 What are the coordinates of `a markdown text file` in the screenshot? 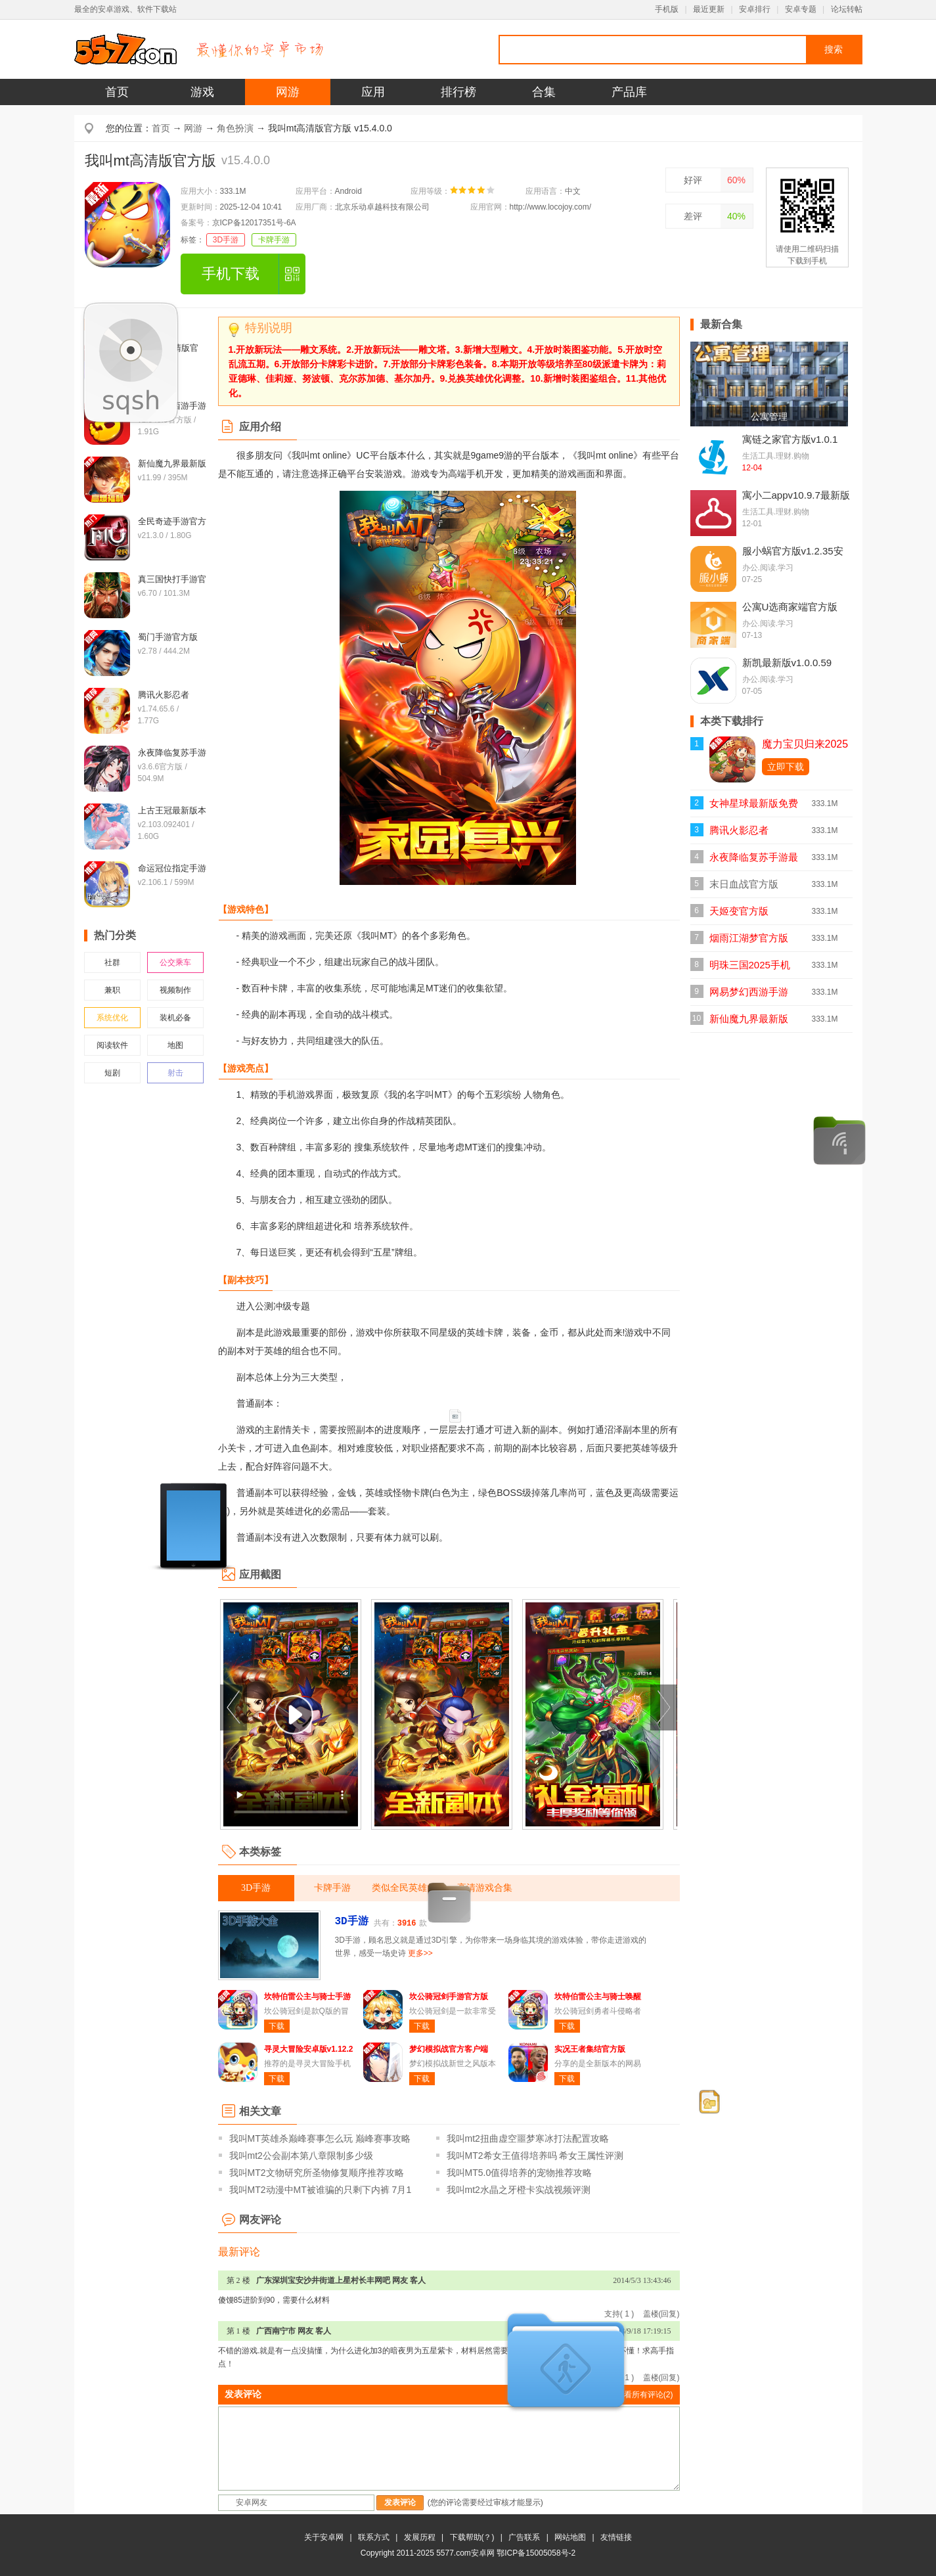 It's located at (455, 1416).